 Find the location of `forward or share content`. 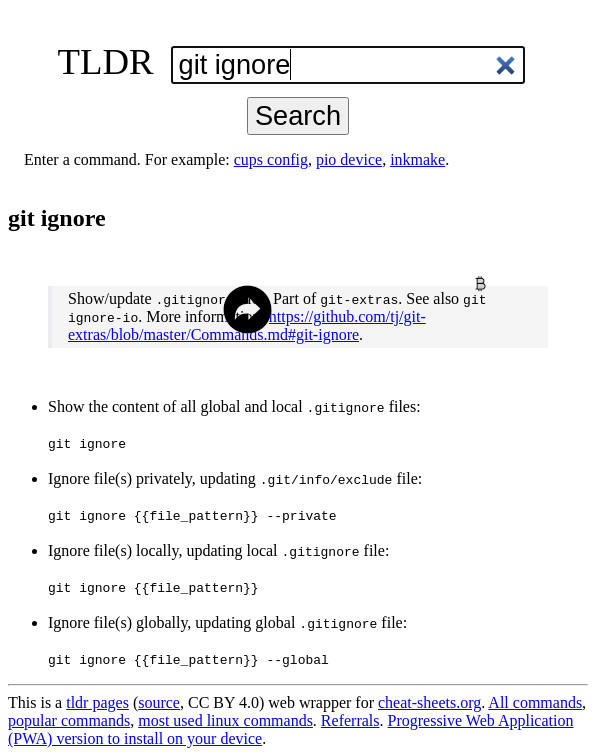

forward or share content is located at coordinates (247, 309).